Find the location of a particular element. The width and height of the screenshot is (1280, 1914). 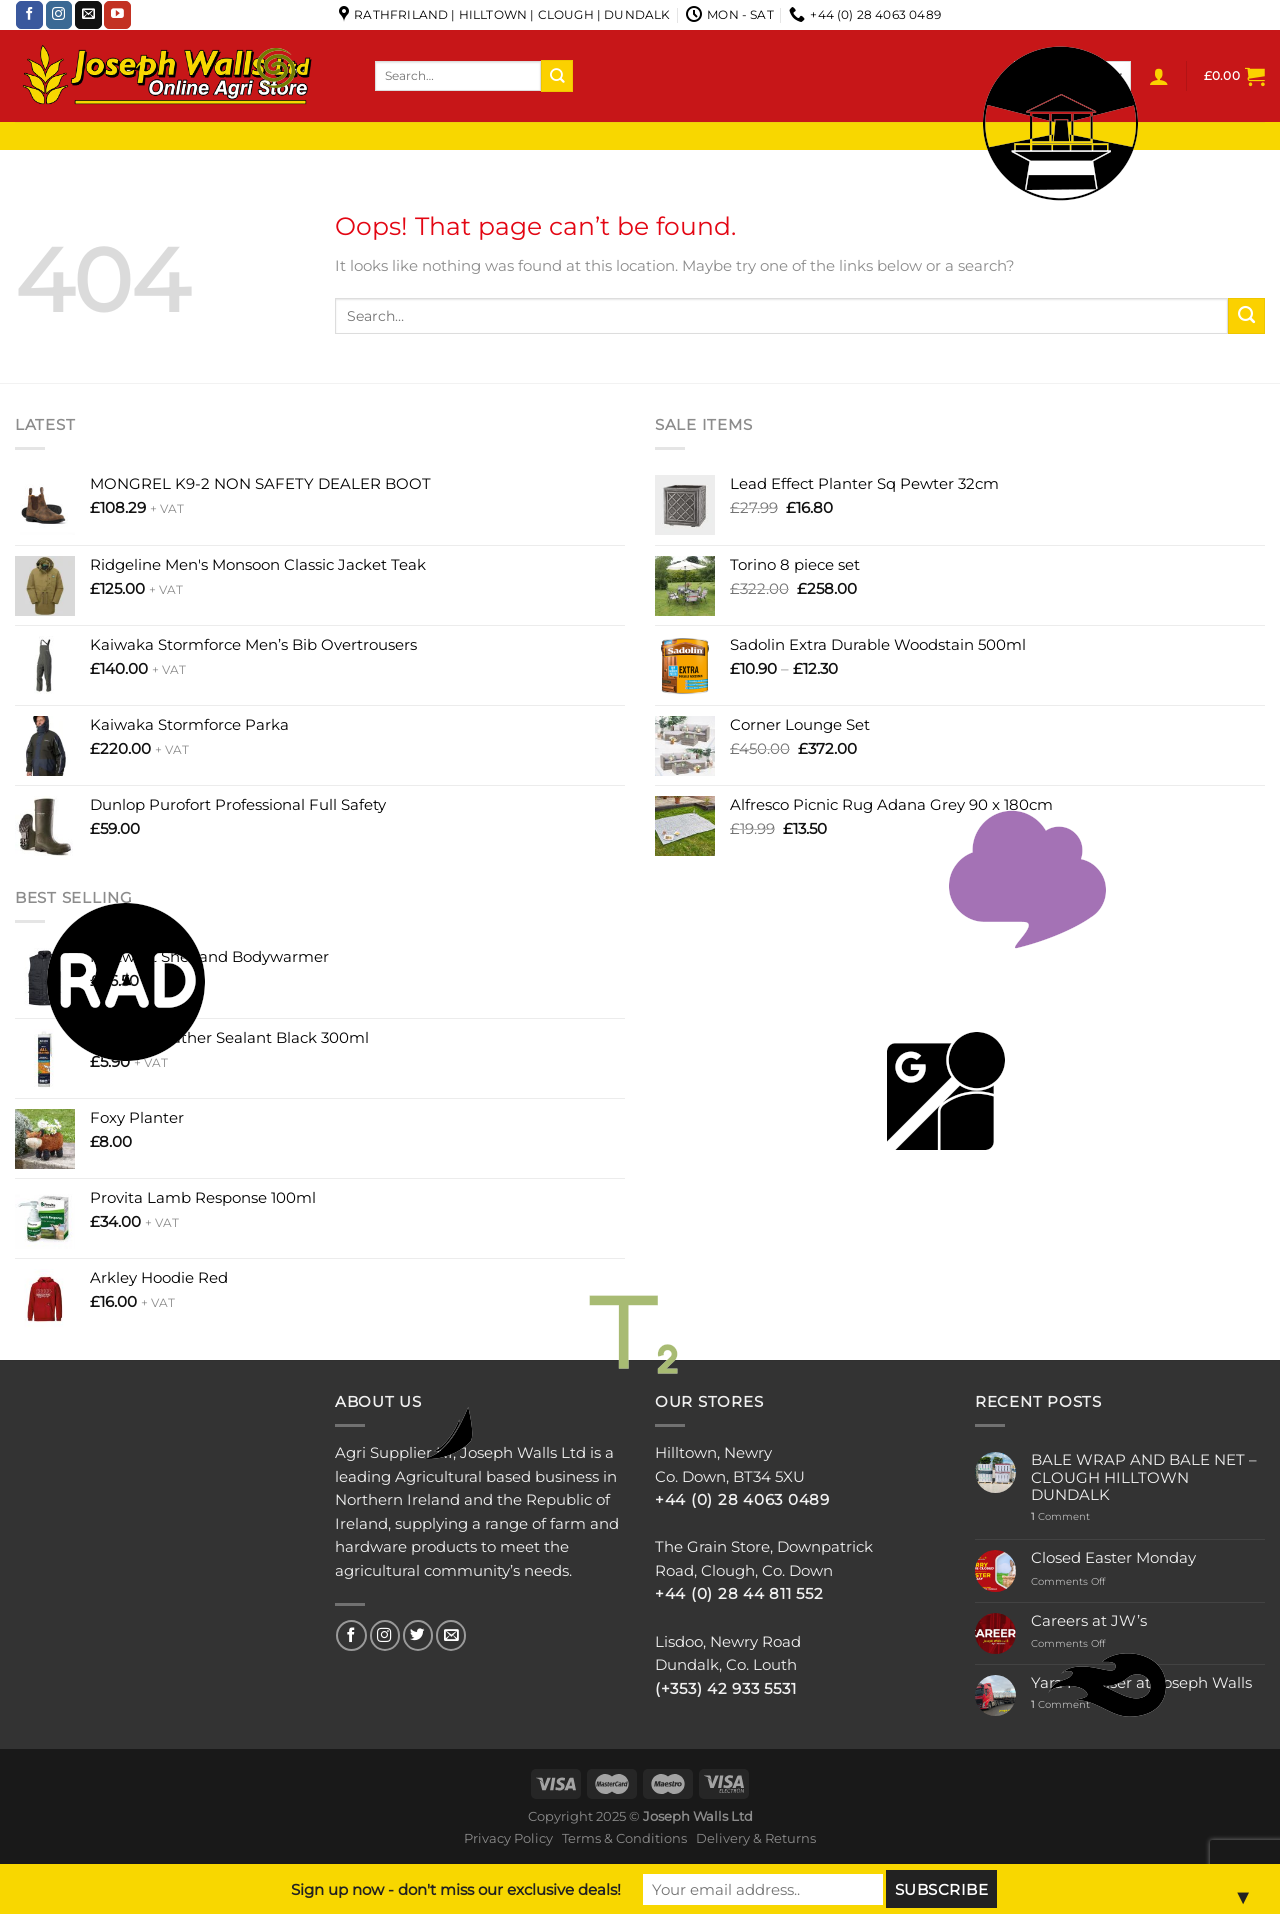

simplelocalize logo - translation management platform is located at coordinates (1027, 879).